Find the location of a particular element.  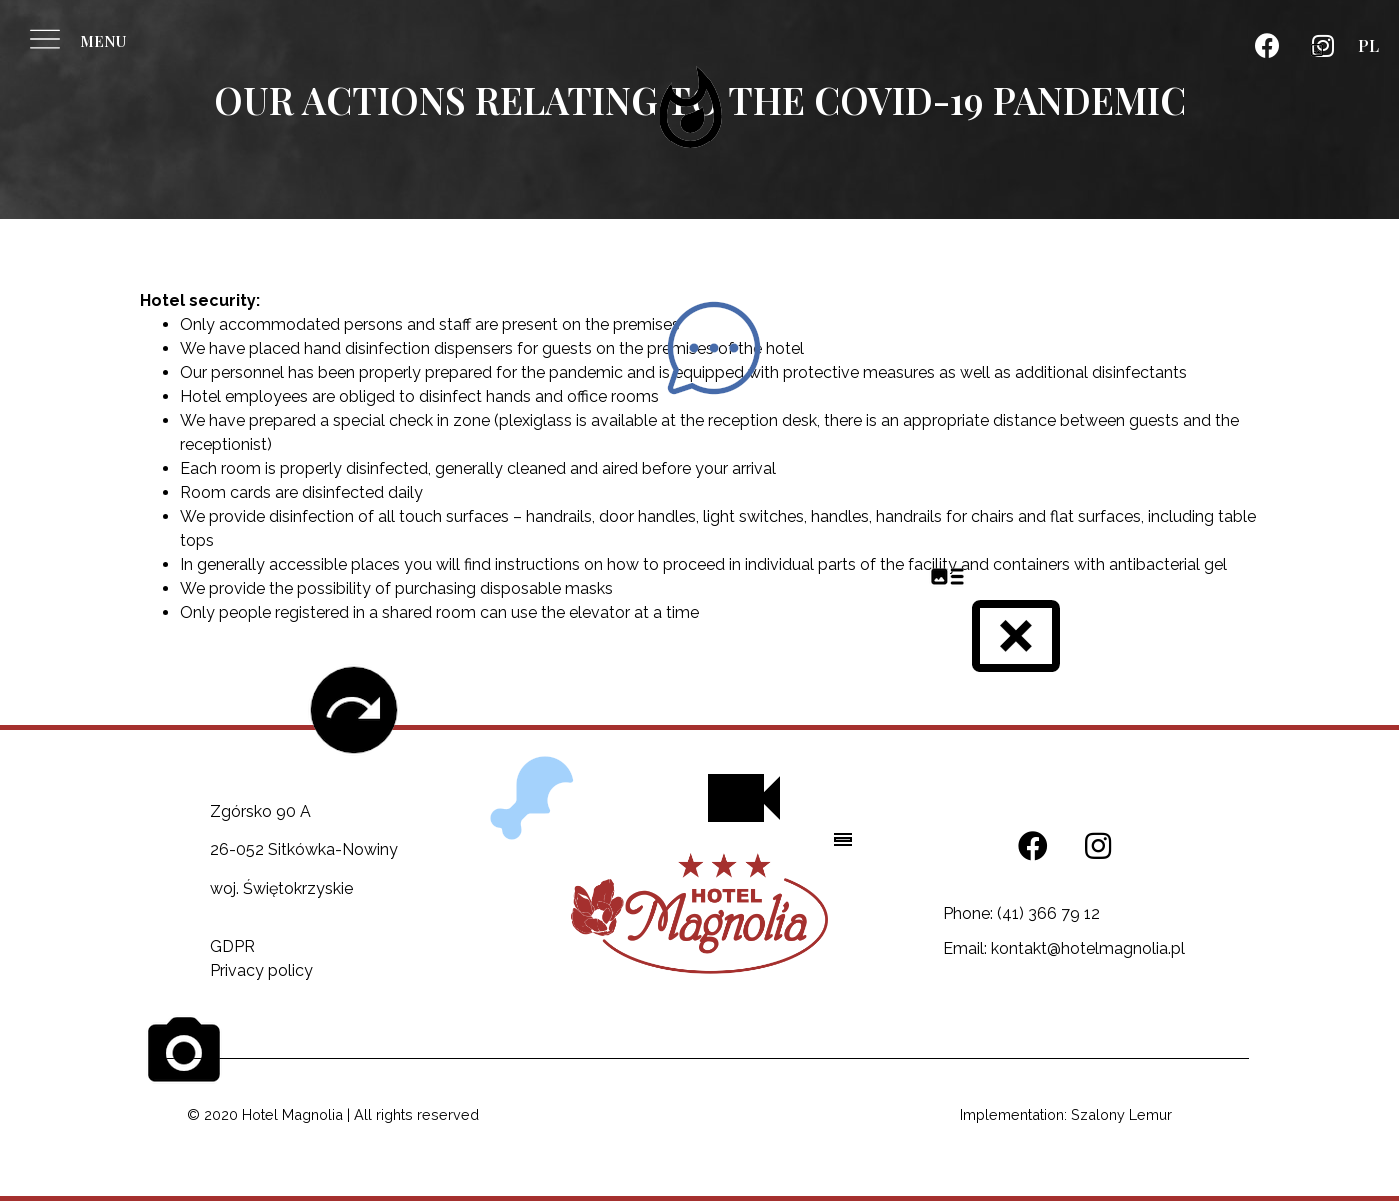

view original image without cropping is located at coordinates (1317, 50).